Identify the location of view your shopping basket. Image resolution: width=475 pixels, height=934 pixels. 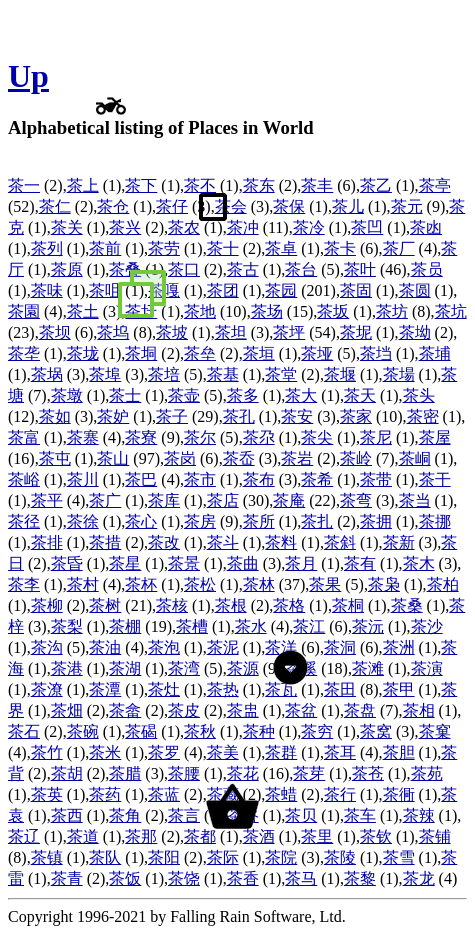
(232, 807).